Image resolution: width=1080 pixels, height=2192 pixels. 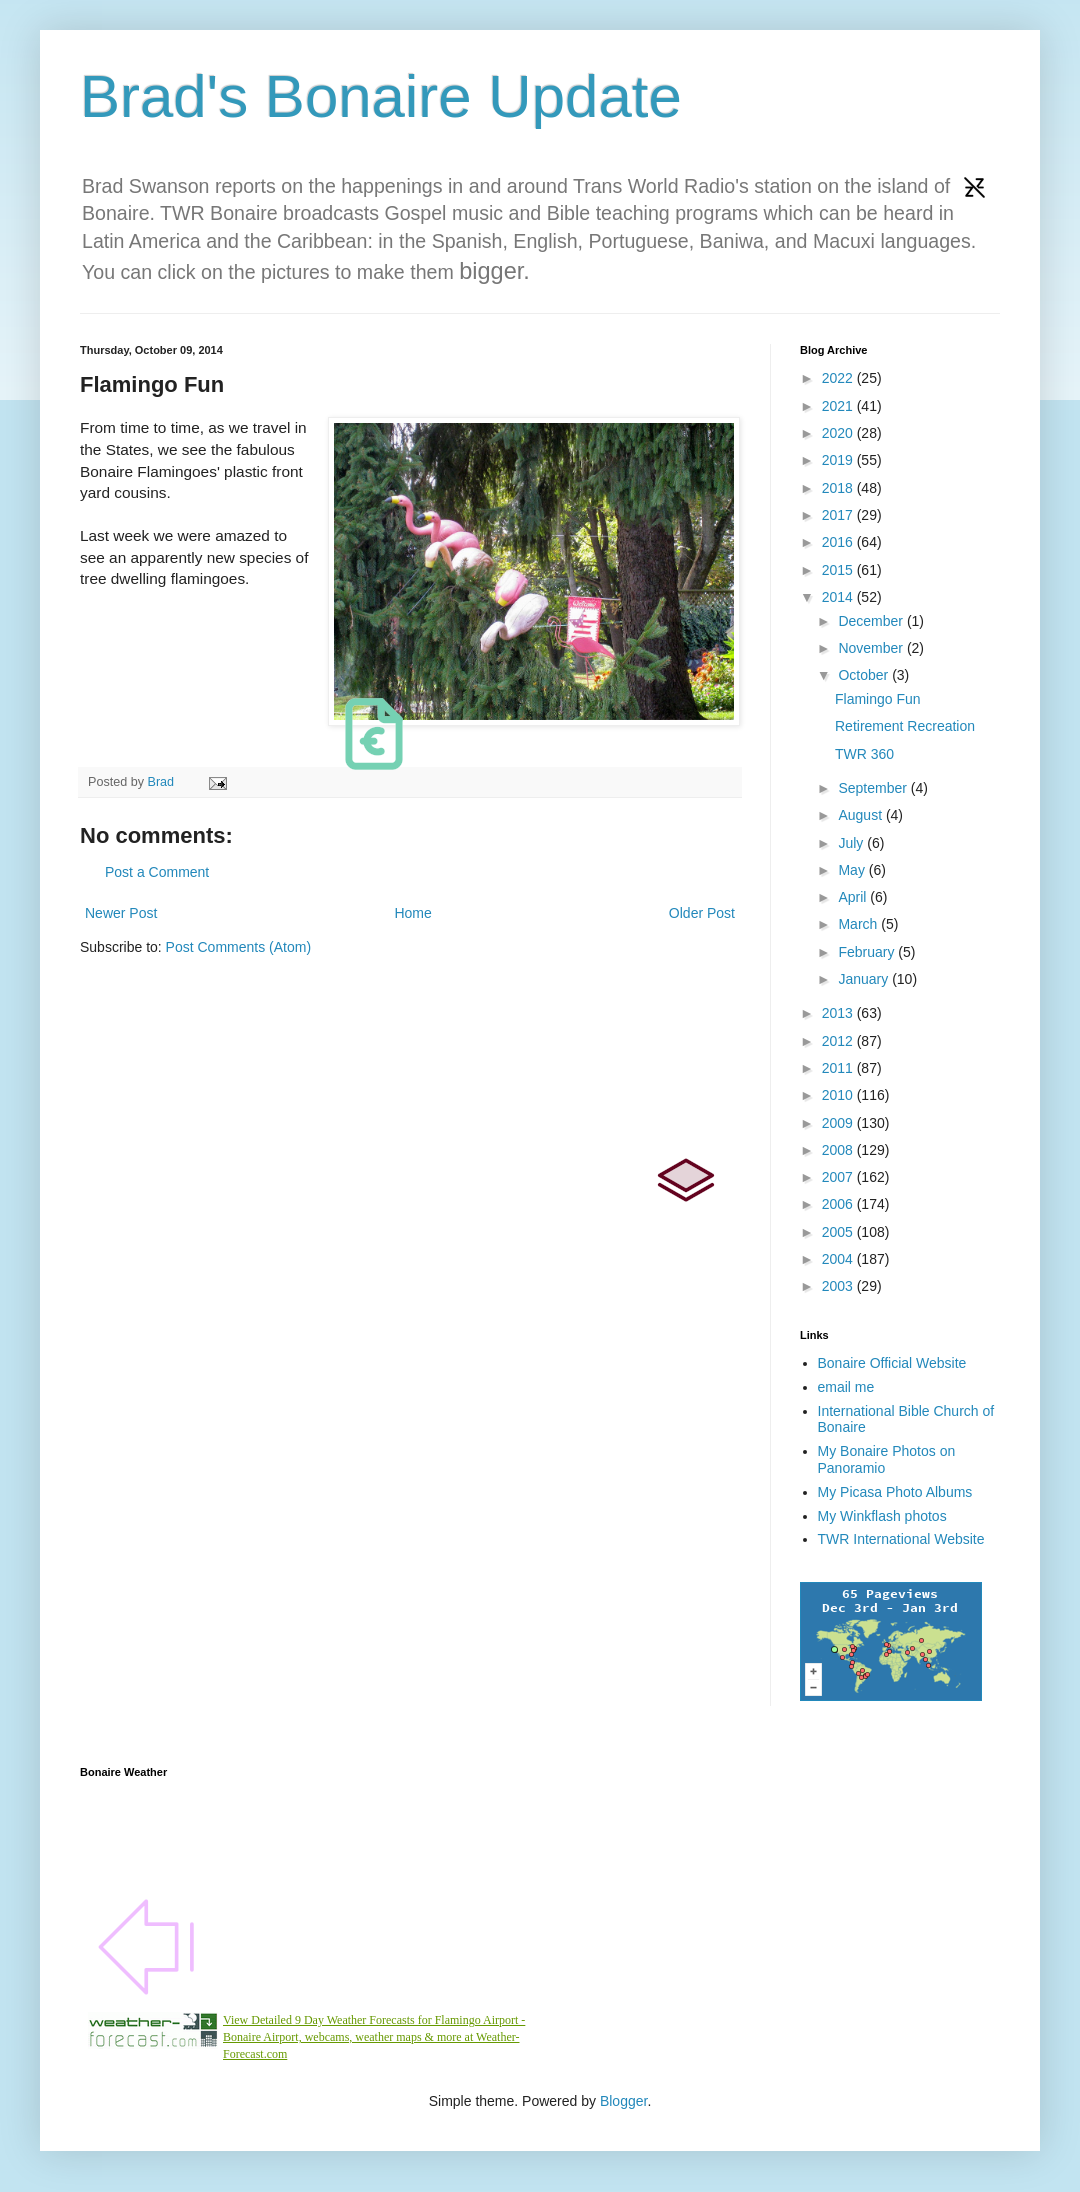 I want to click on go back to previous screen, so click(x=150, y=1947).